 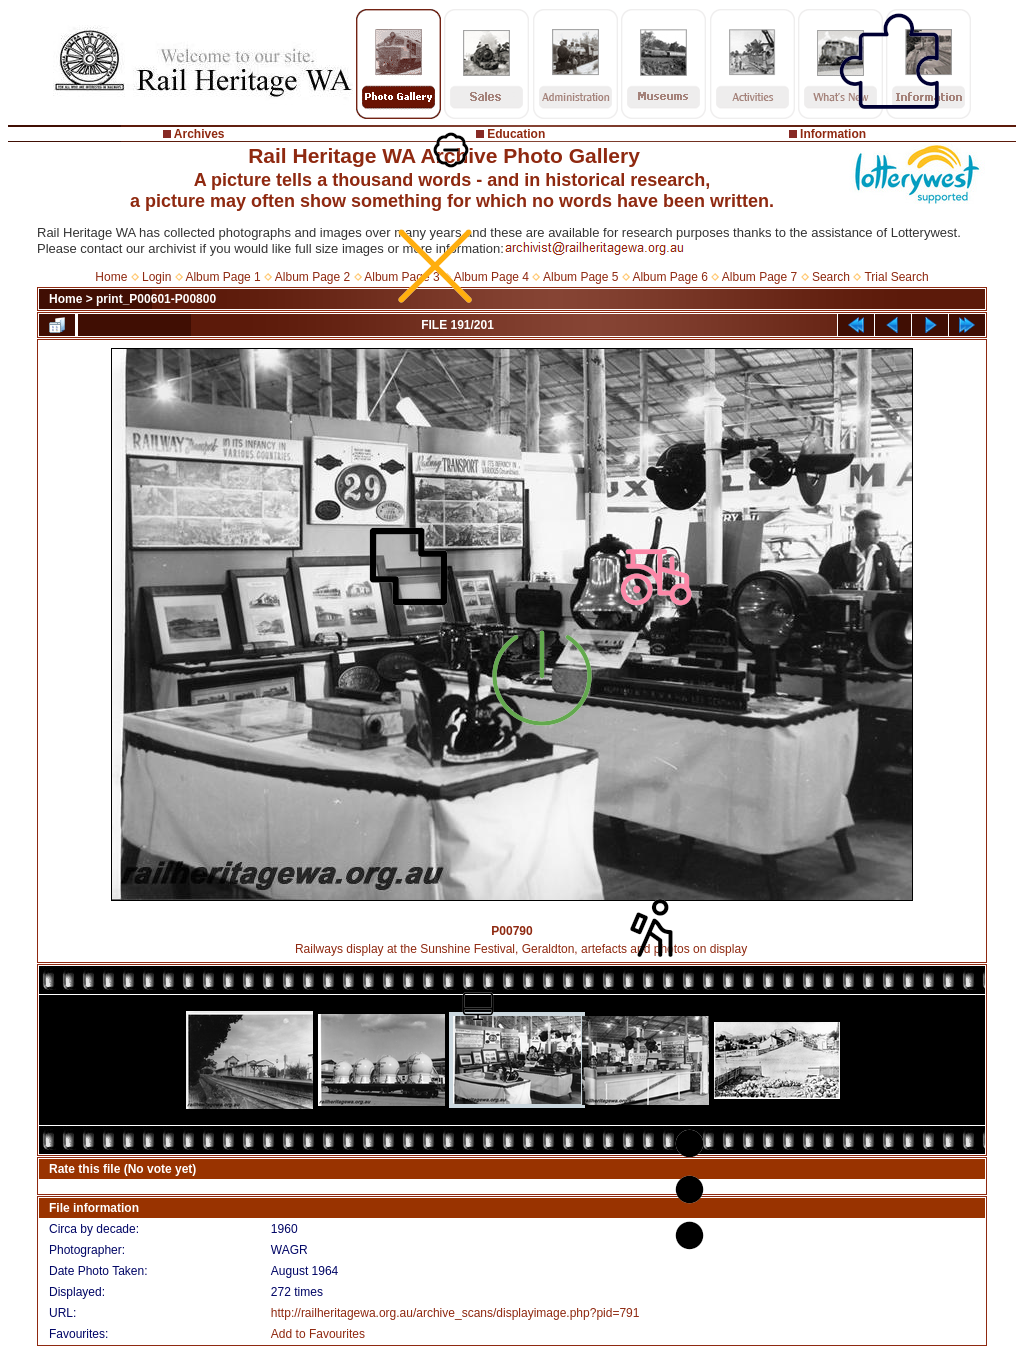 I want to click on access farming or agricultural features, so click(x=655, y=576).